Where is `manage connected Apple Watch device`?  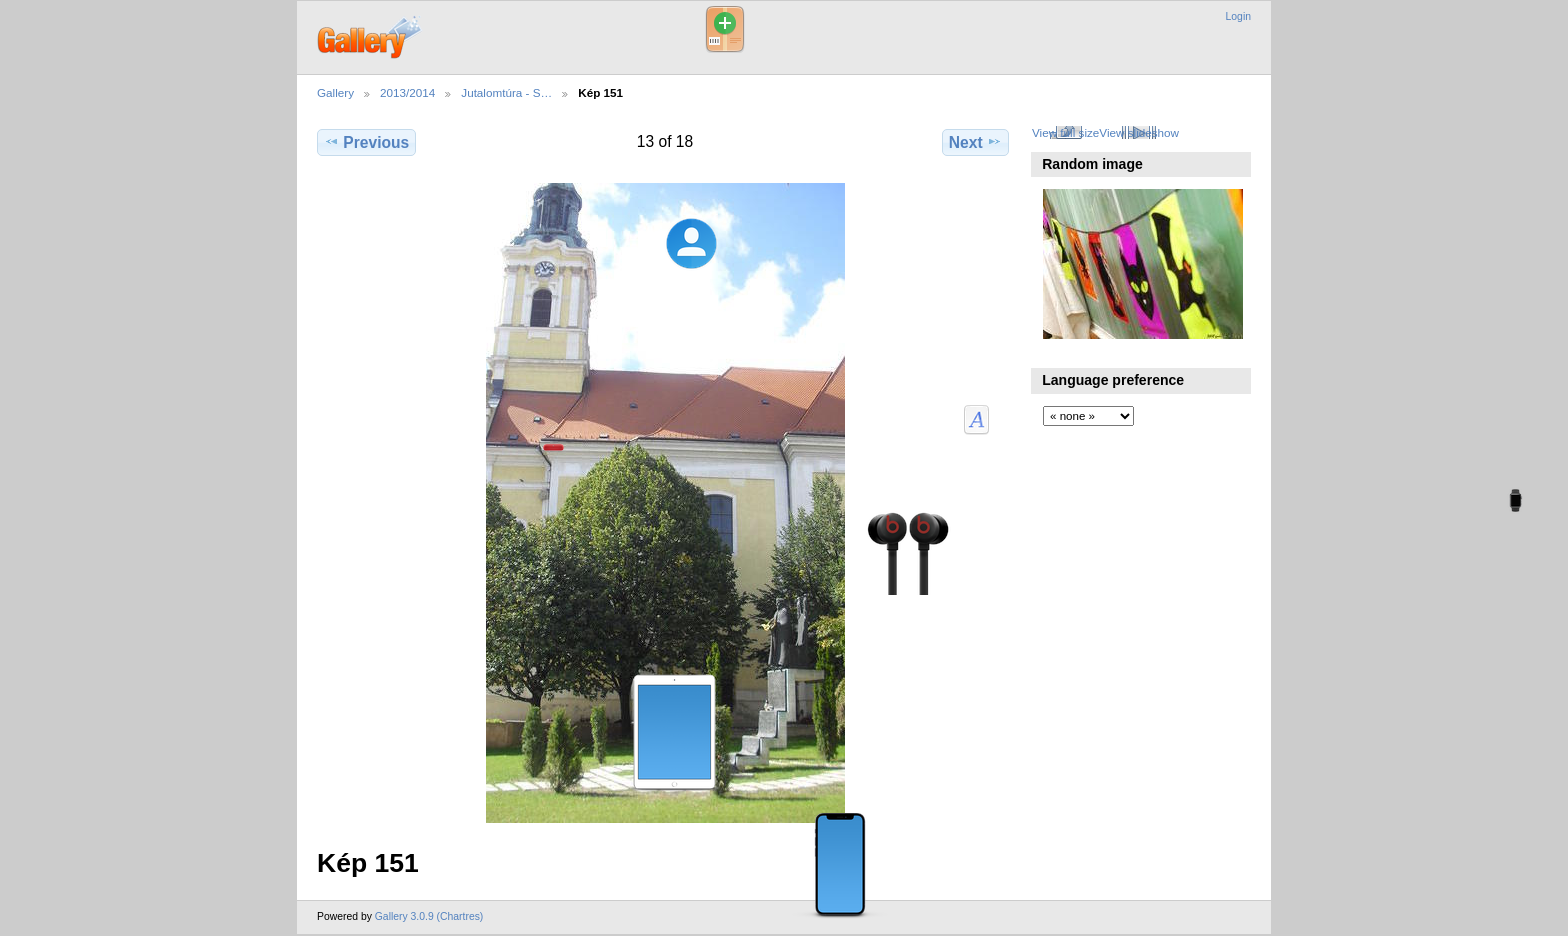 manage connected Apple Watch device is located at coordinates (1515, 500).